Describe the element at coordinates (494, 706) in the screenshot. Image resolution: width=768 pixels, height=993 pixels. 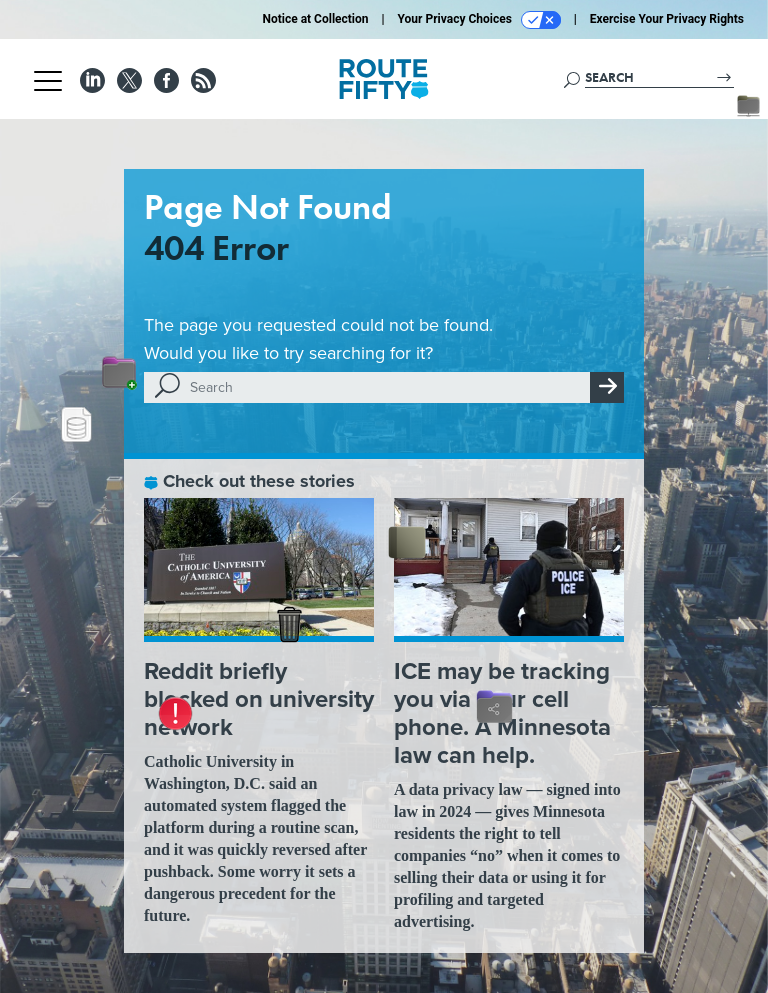
I see `access your public shared folder` at that location.